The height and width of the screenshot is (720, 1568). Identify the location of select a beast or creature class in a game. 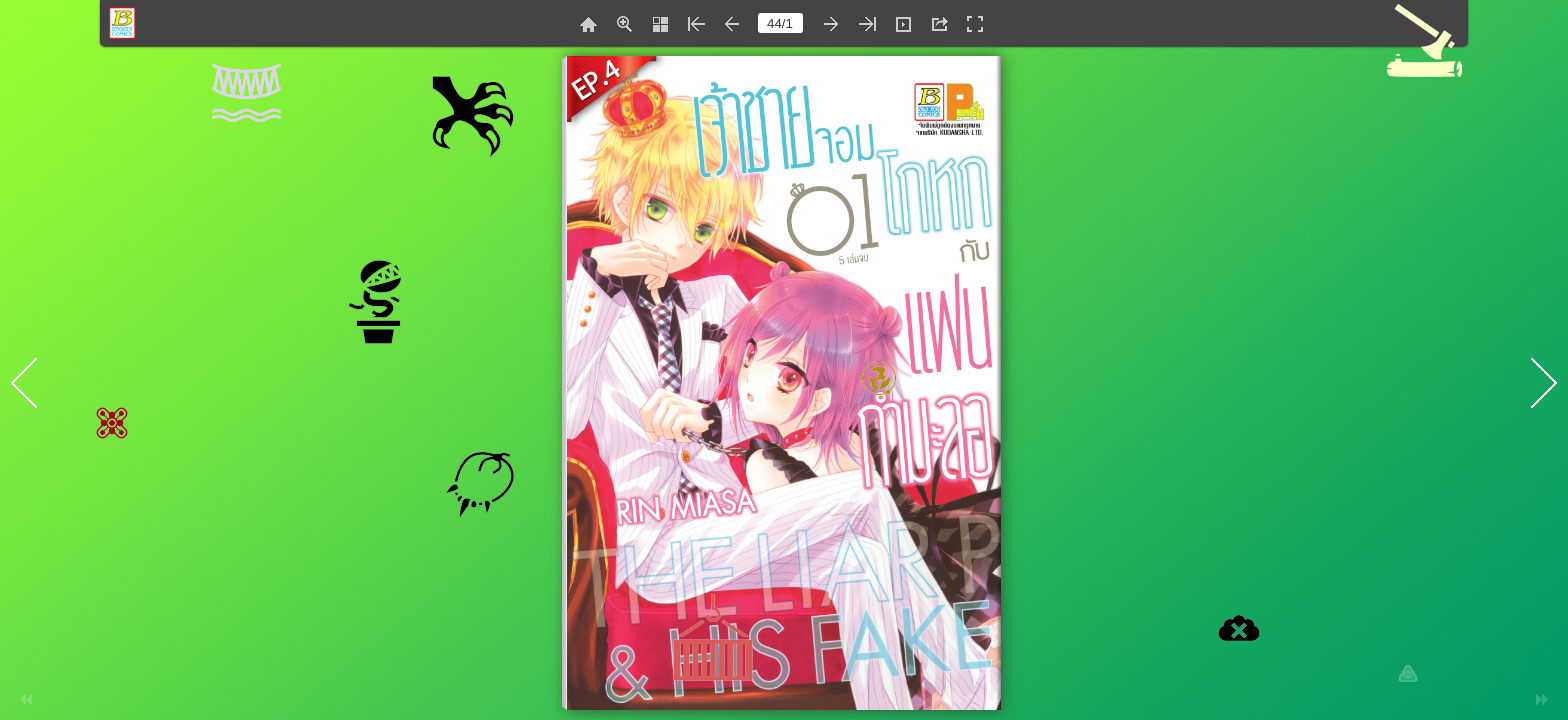
(473, 117).